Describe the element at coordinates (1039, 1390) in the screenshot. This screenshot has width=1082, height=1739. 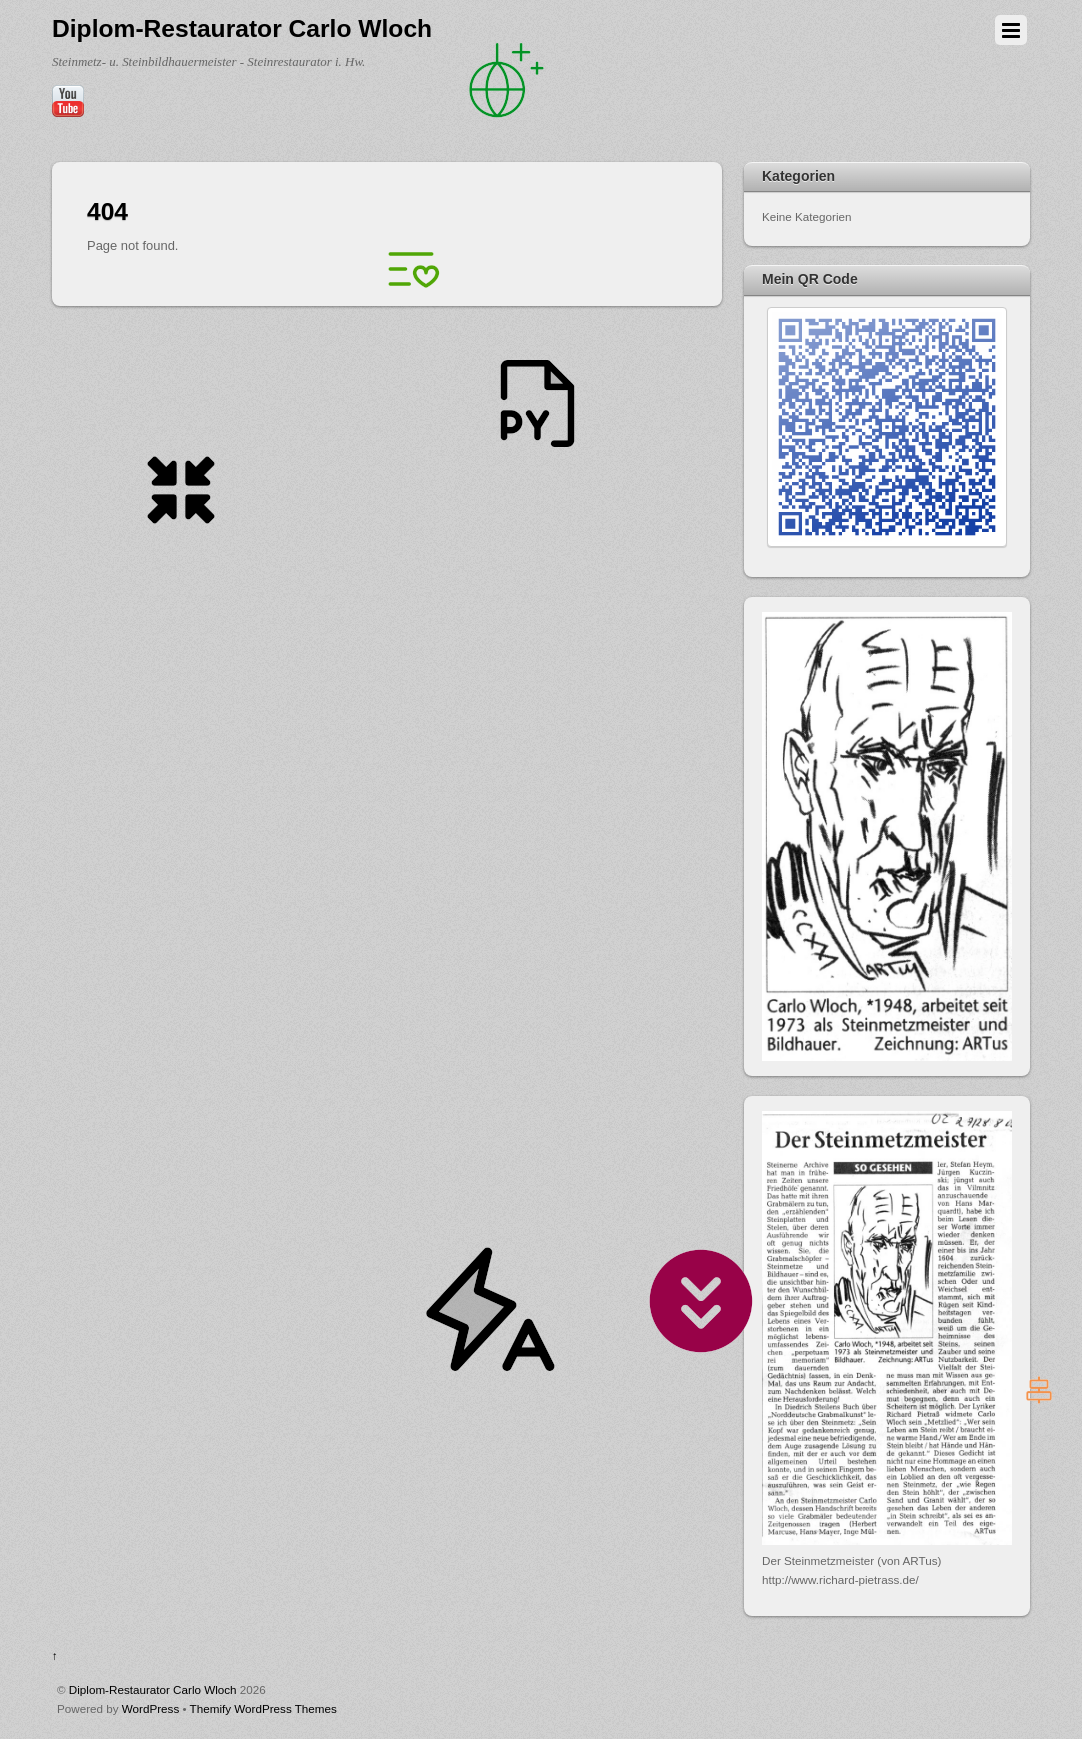
I see `align objects to horizontal center` at that location.